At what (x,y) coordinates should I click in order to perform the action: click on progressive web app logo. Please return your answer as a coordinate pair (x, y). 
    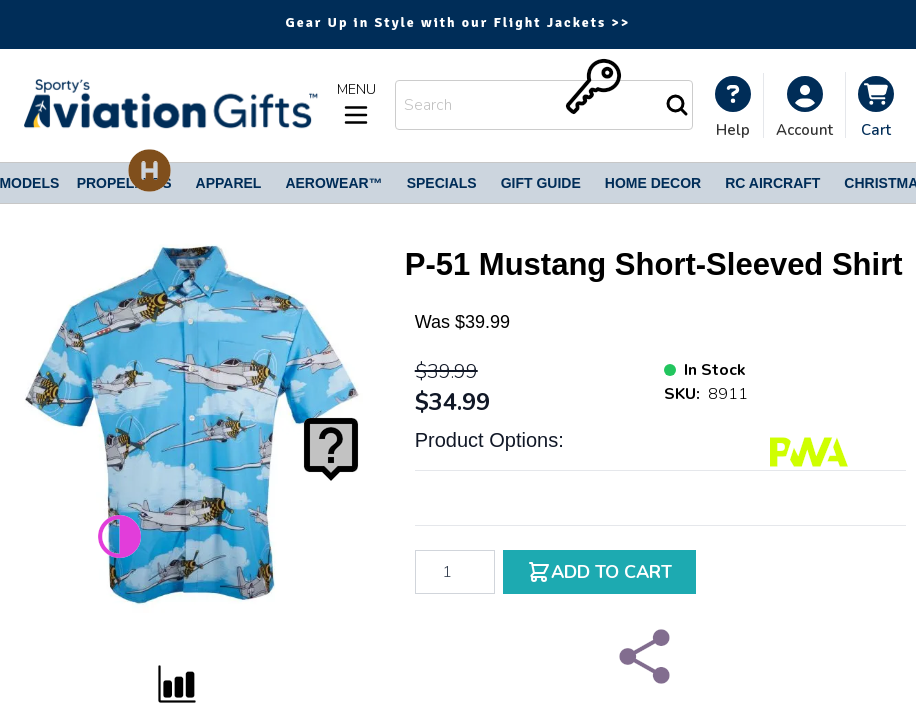
    Looking at the image, I should click on (809, 452).